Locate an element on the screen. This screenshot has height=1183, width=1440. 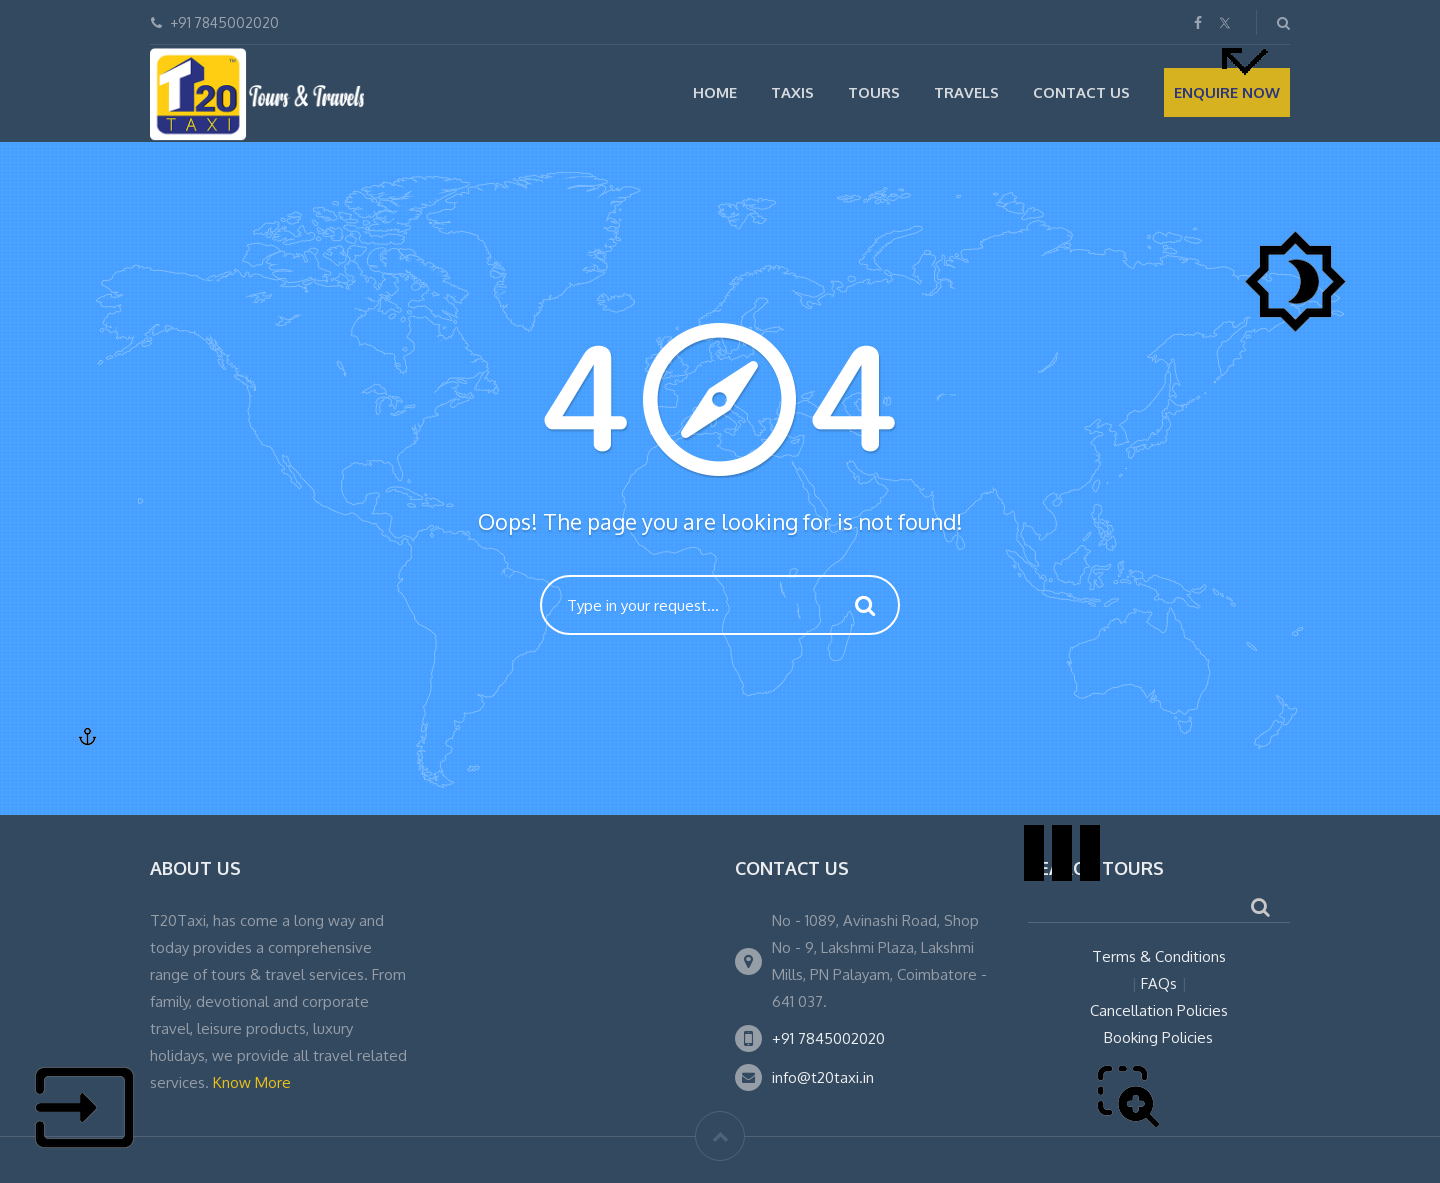
zoom in on a selected area is located at coordinates (1127, 1095).